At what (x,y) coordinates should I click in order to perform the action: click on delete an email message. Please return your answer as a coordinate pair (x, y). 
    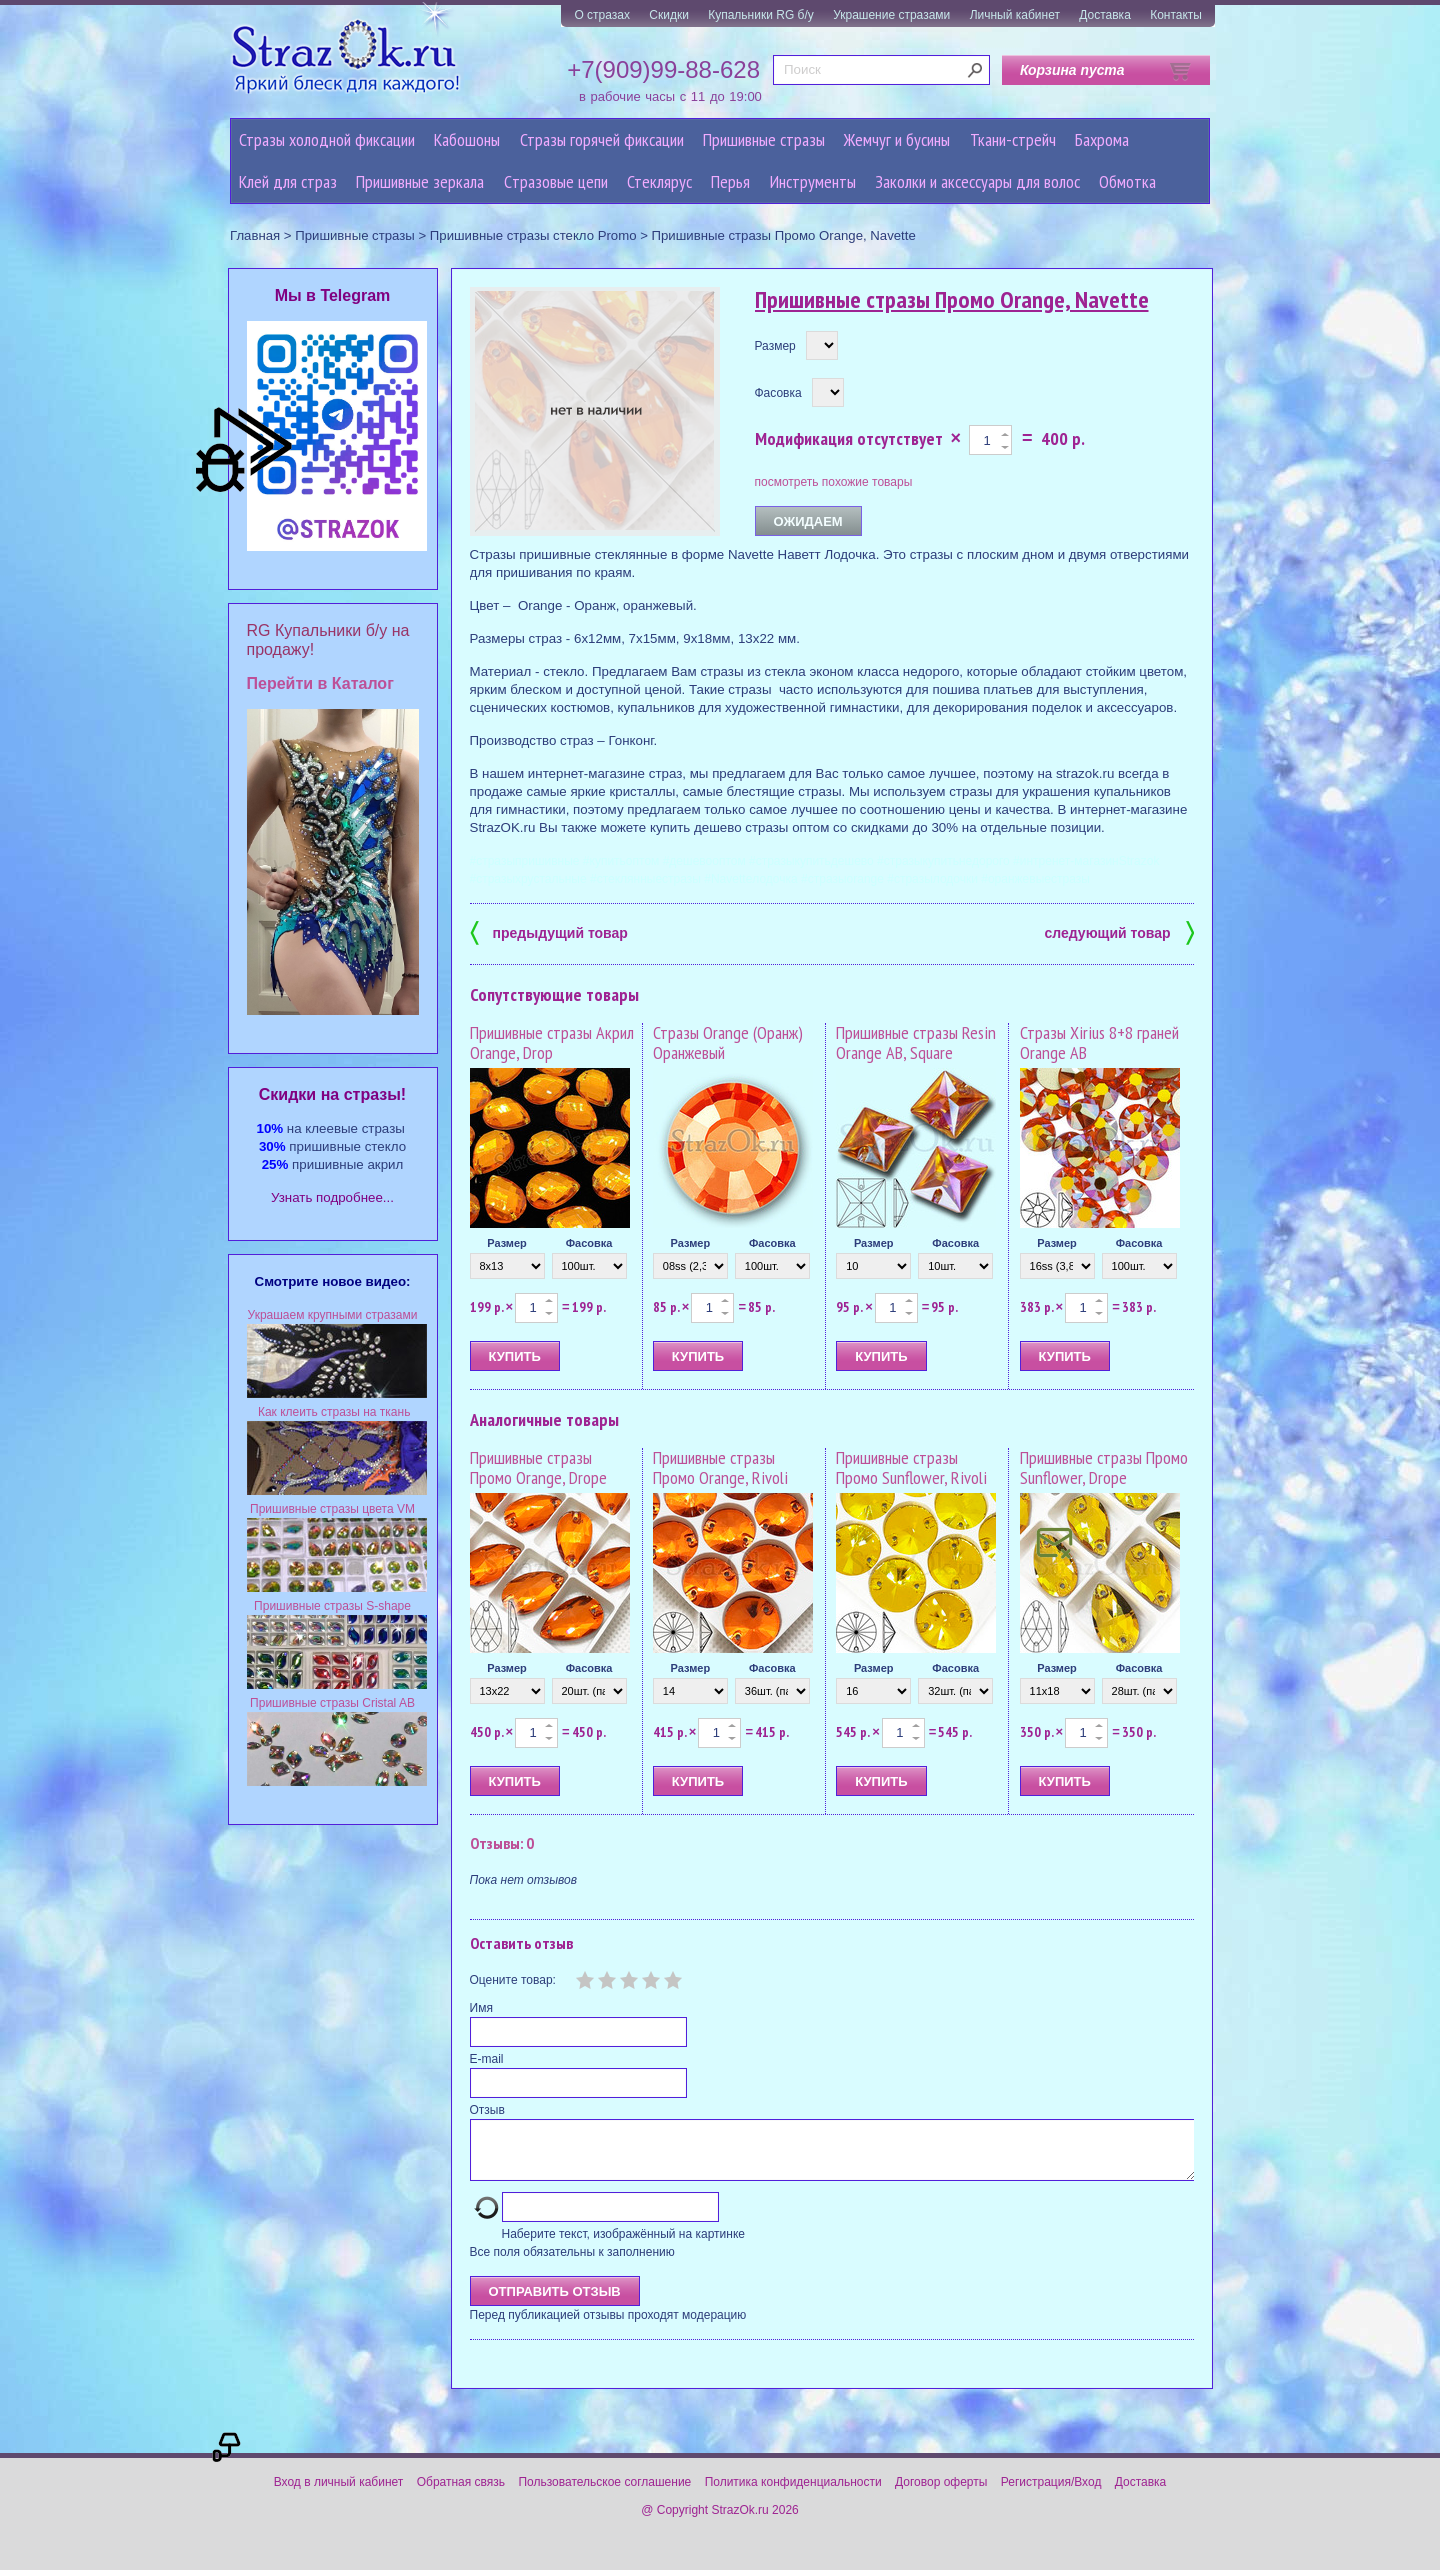
    Looking at the image, I should click on (1054, 1542).